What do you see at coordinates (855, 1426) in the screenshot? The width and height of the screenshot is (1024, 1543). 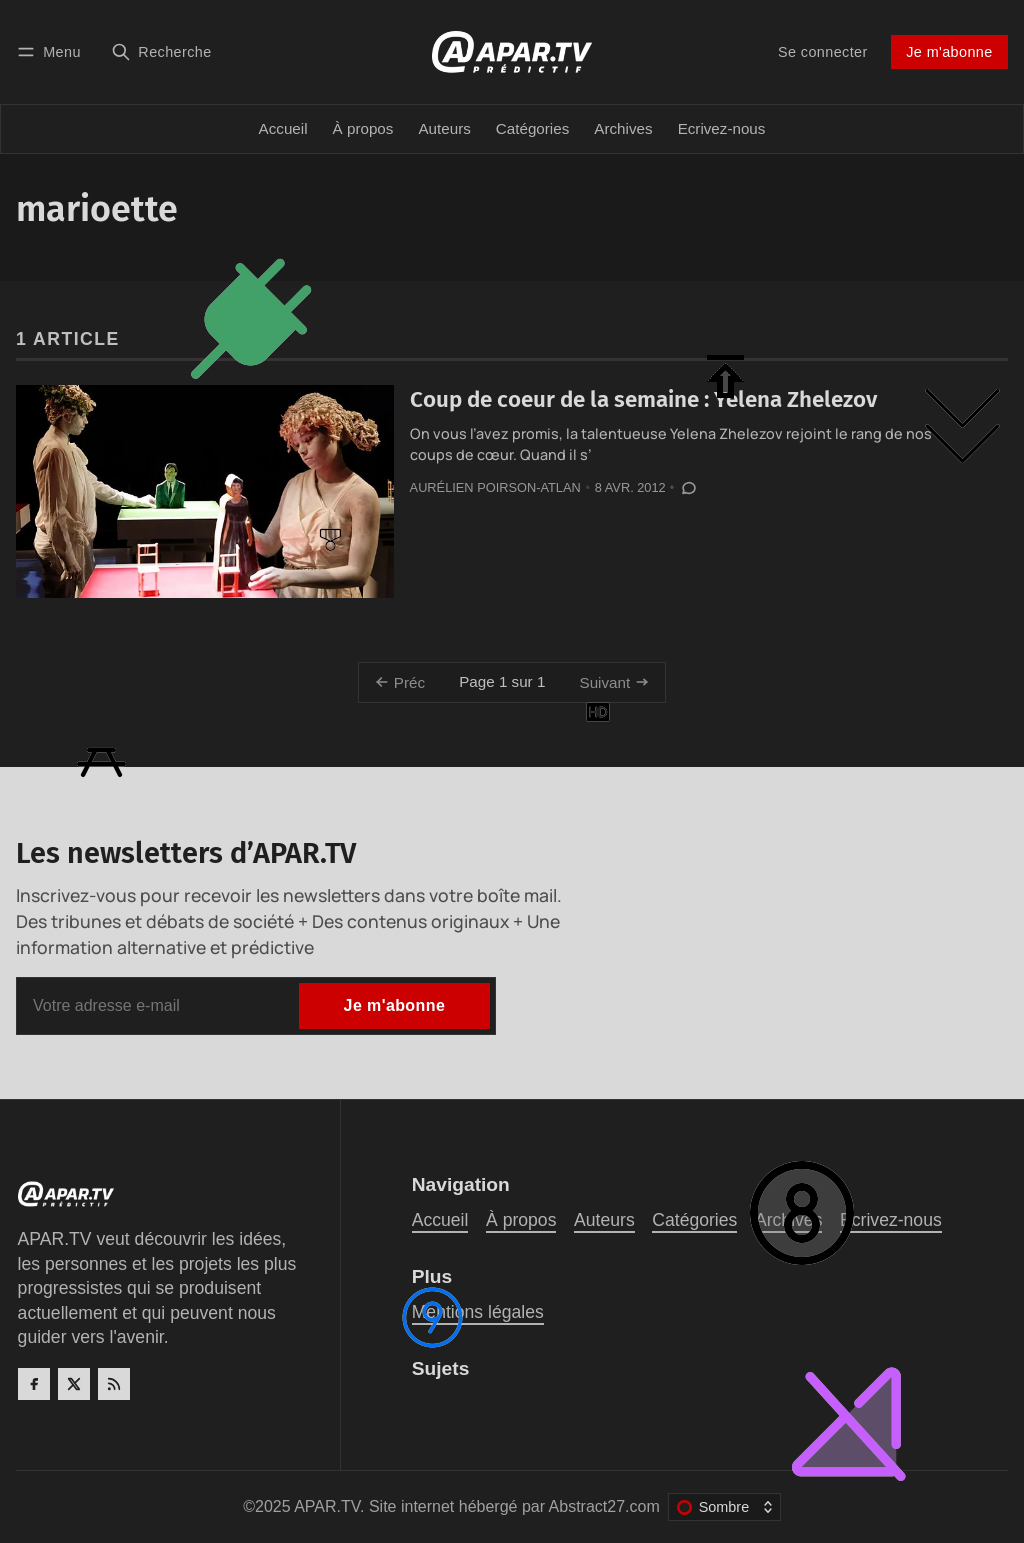 I see `no cellular signal available` at bounding box center [855, 1426].